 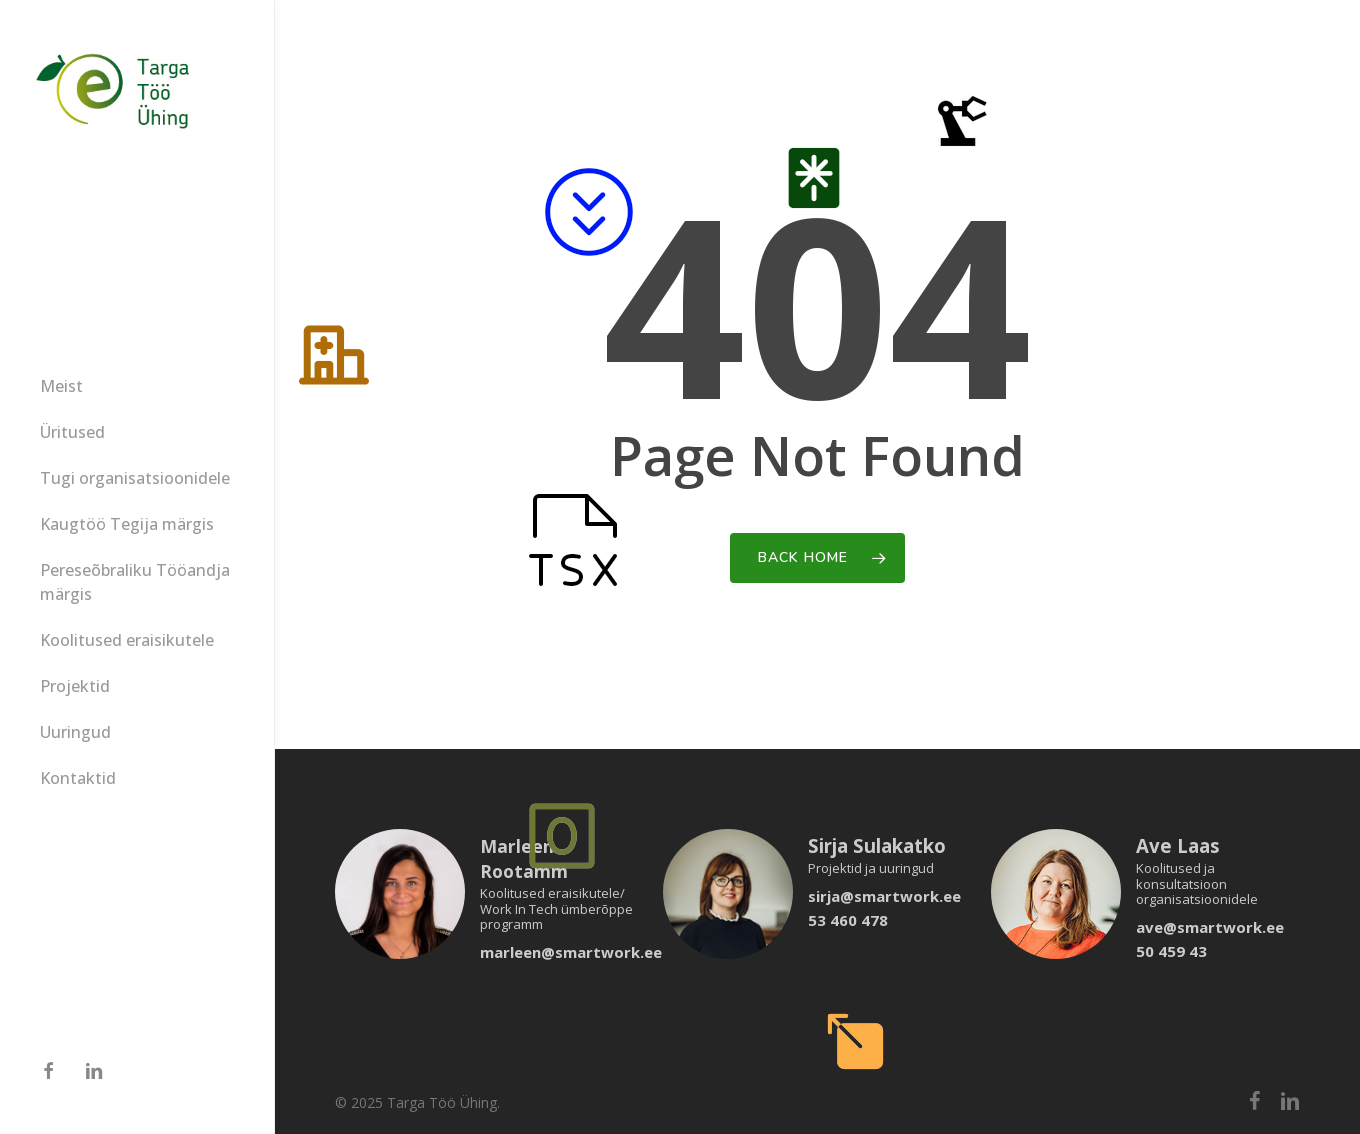 I want to click on find nearby hospitals or medical facilities, so click(x=331, y=355).